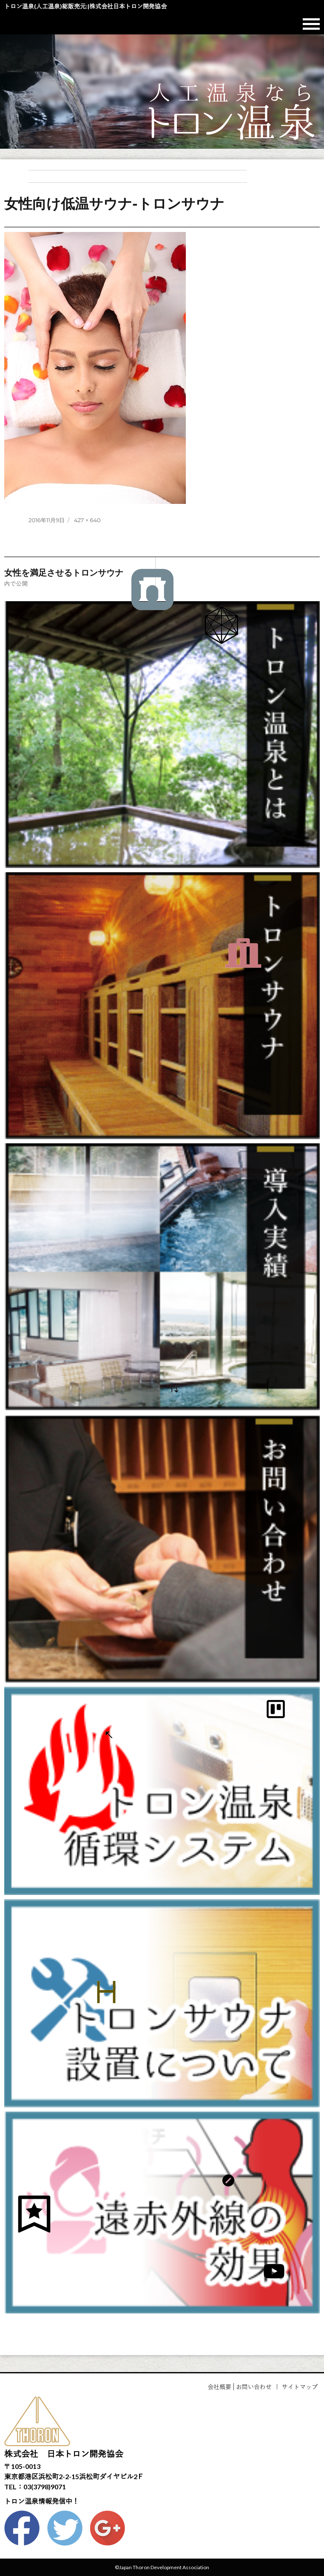  What do you see at coordinates (222, 625) in the screenshot?
I see `OpenJS Foundation logo` at bounding box center [222, 625].